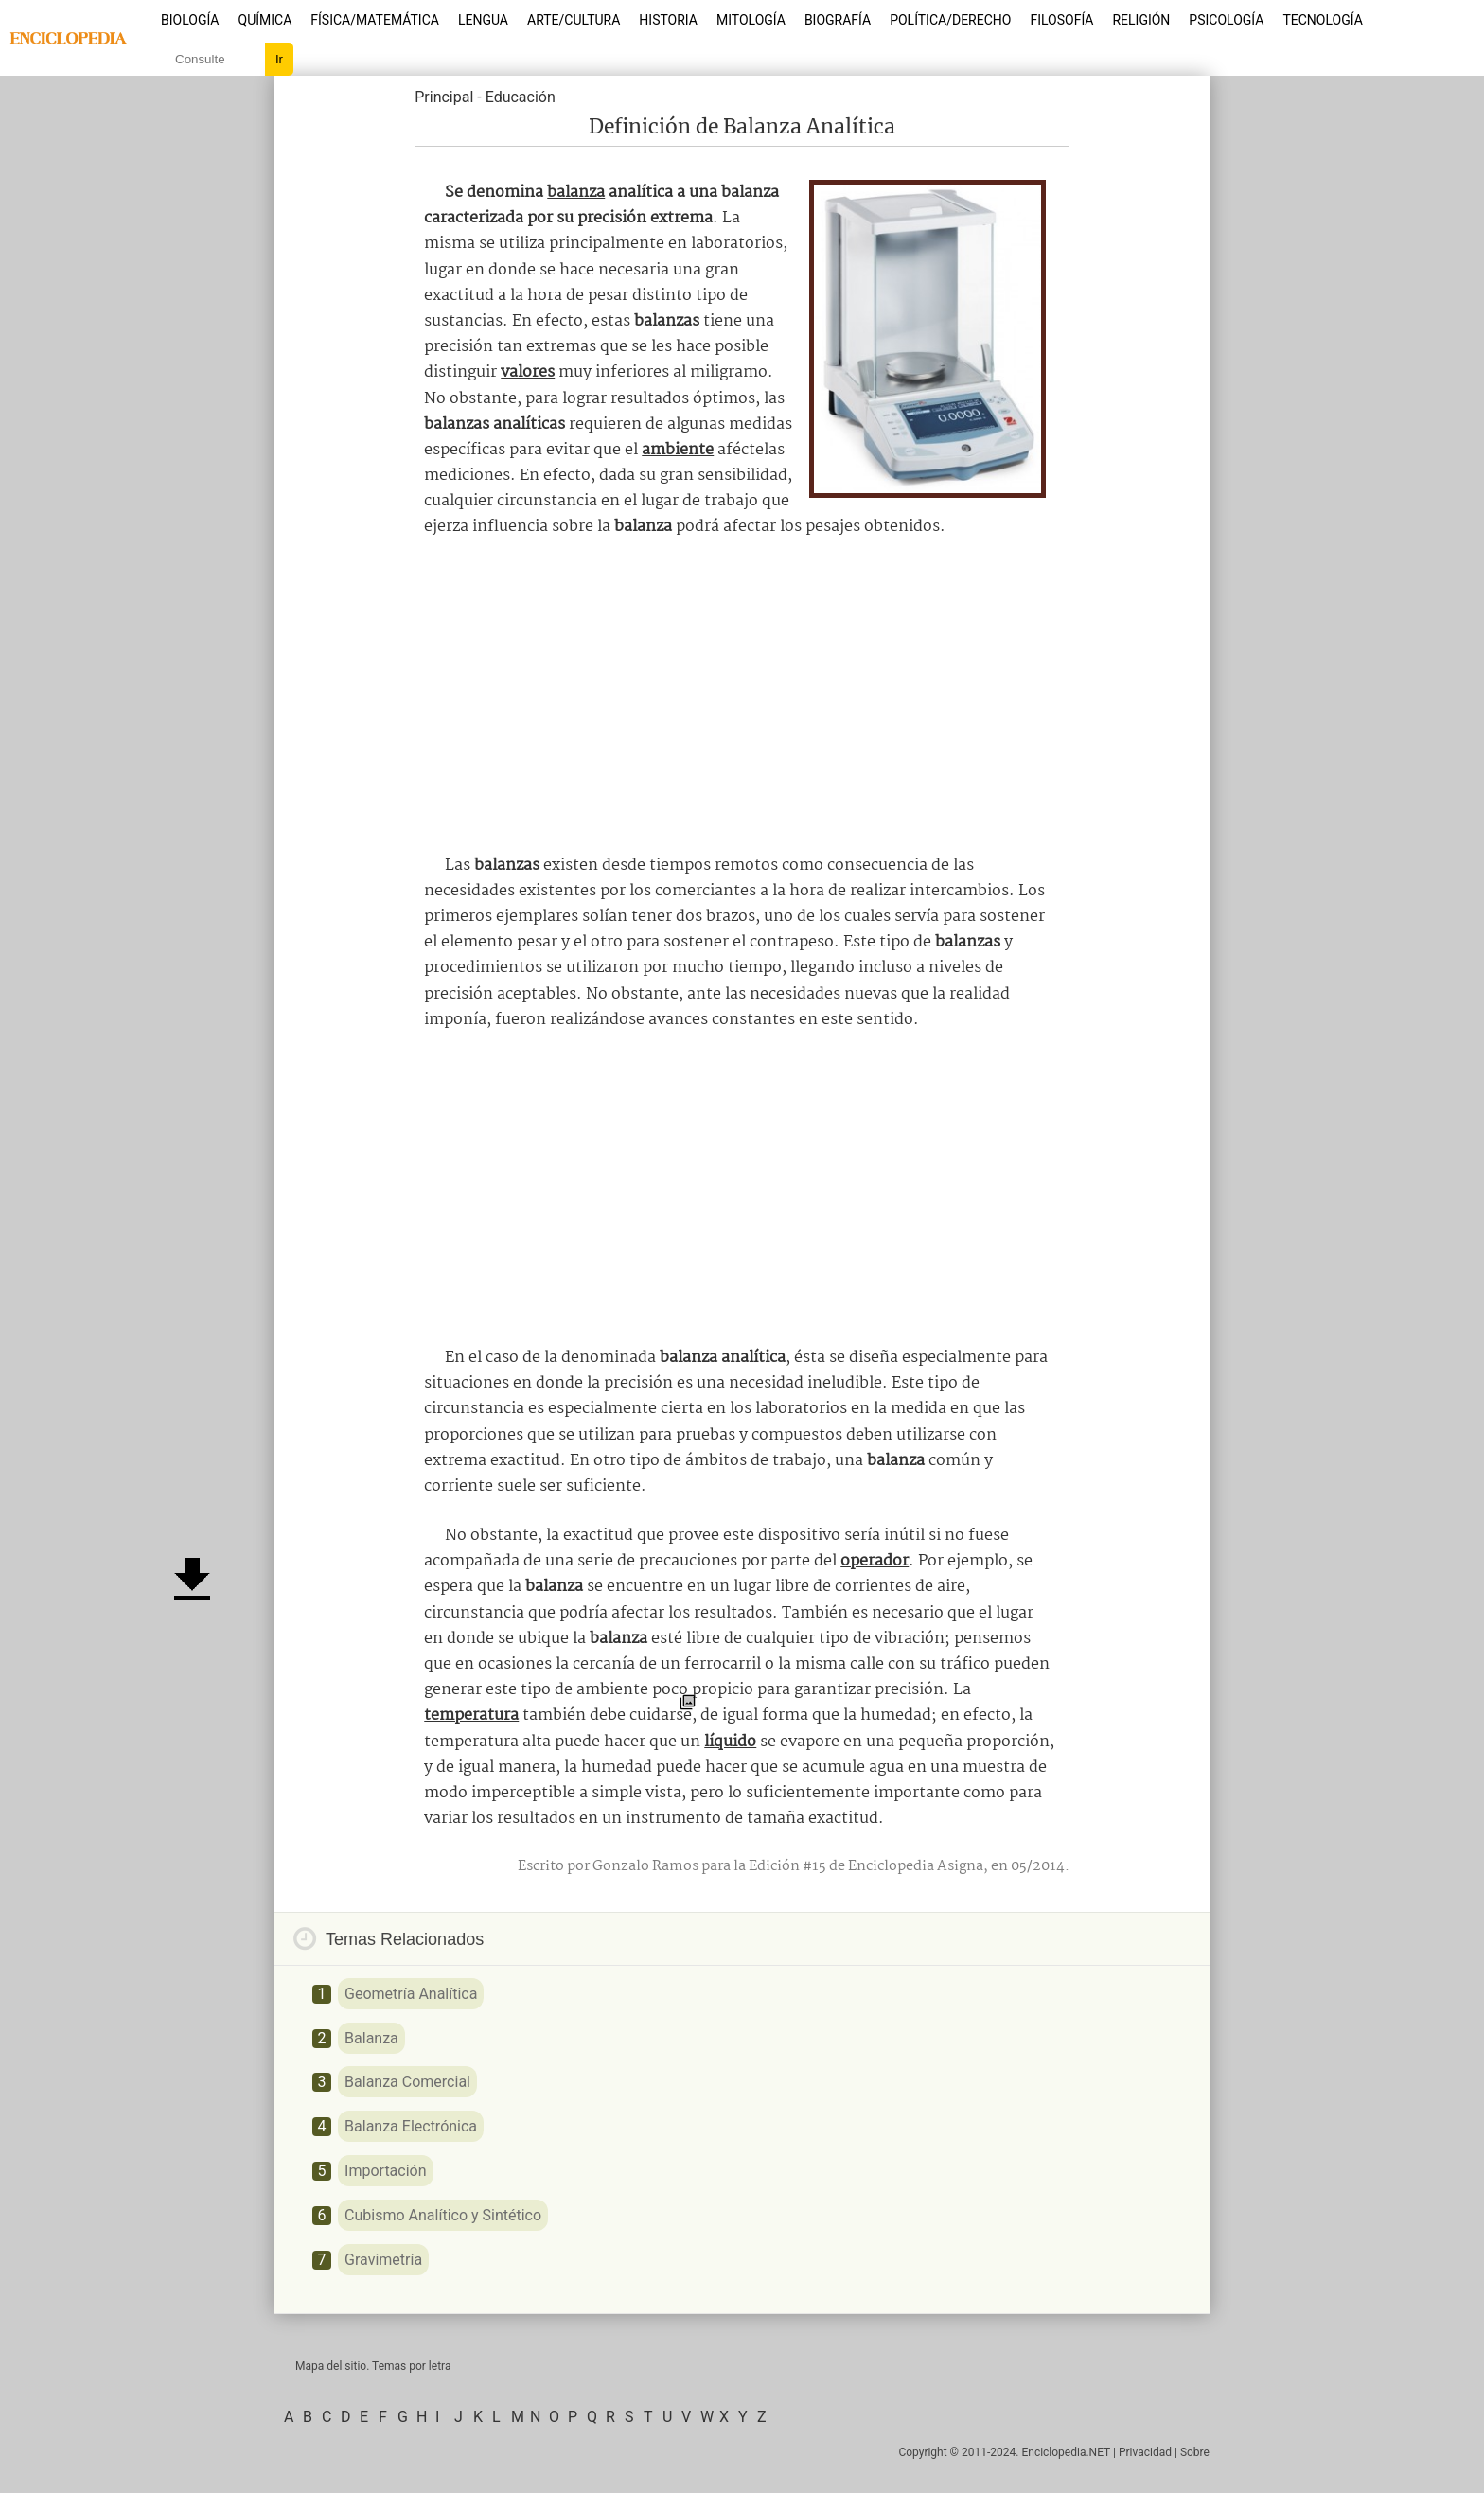 This screenshot has height=2493, width=1484. Describe the element at coordinates (192, 1581) in the screenshot. I see `download a file or app` at that location.